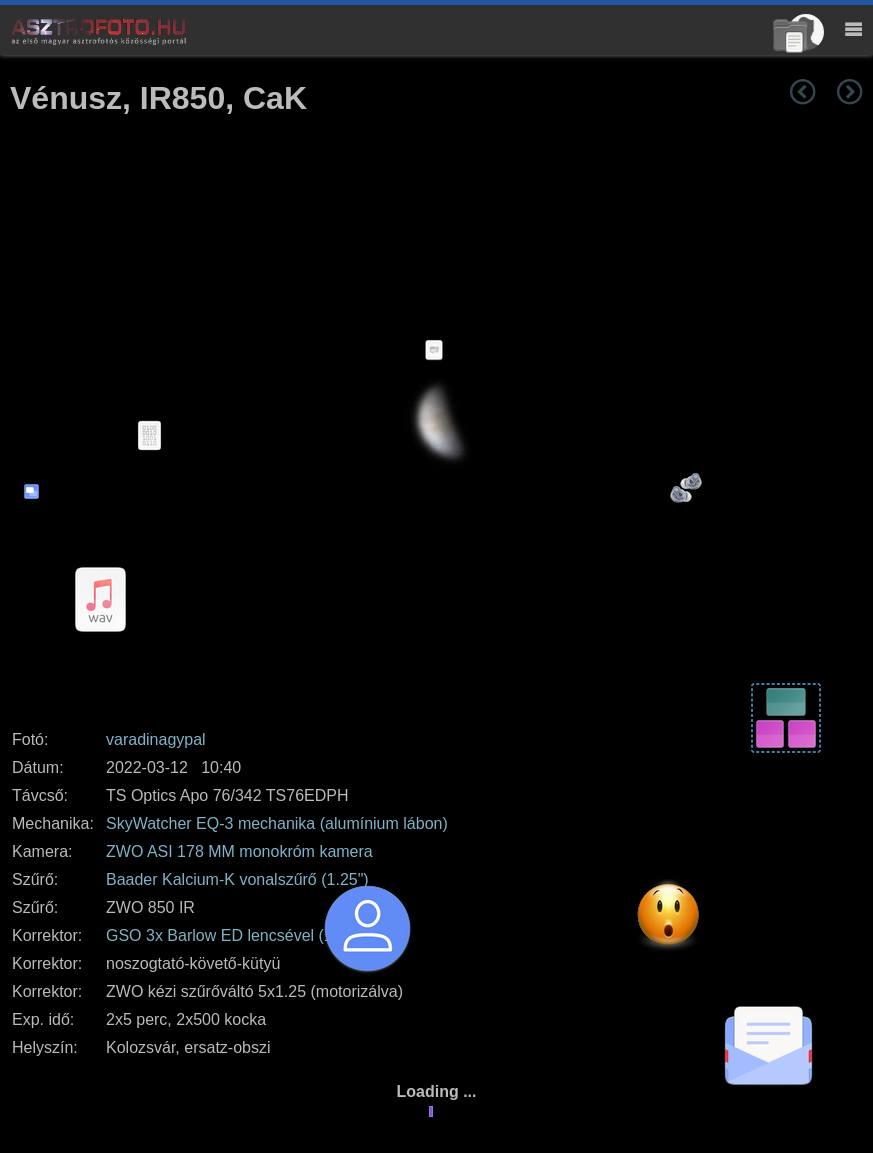 This screenshot has height=1153, width=873. What do you see at coordinates (149, 435) in the screenshot?
I see `indicates a Windows executable or downloadable program file` at bounding box center [149, 435].